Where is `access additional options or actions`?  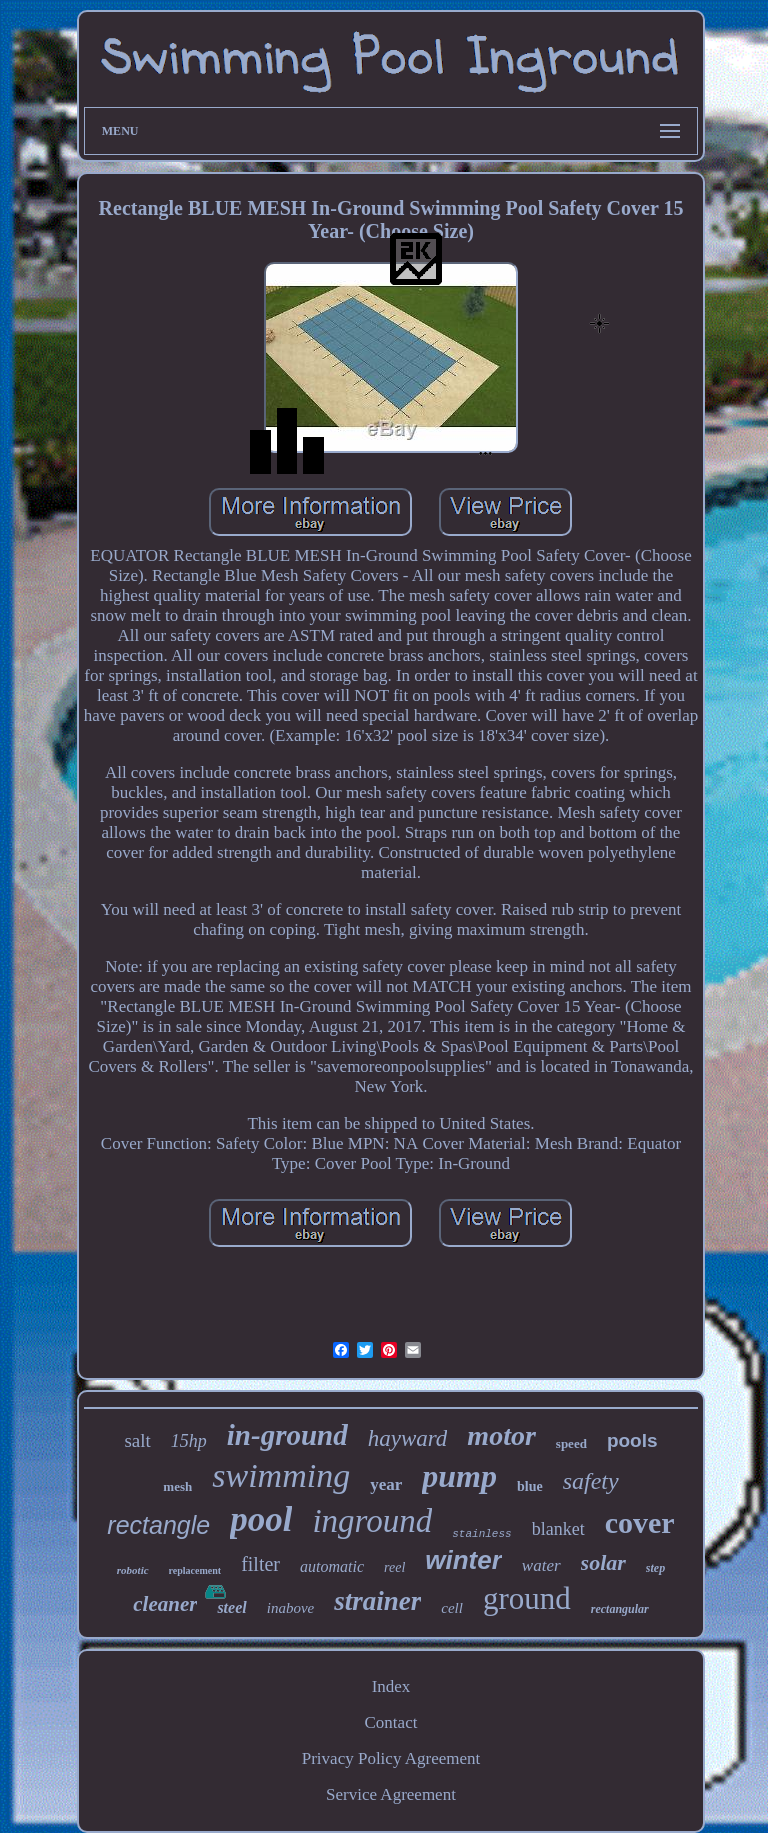 access additional options or actions is located at coordinates (485, 453).